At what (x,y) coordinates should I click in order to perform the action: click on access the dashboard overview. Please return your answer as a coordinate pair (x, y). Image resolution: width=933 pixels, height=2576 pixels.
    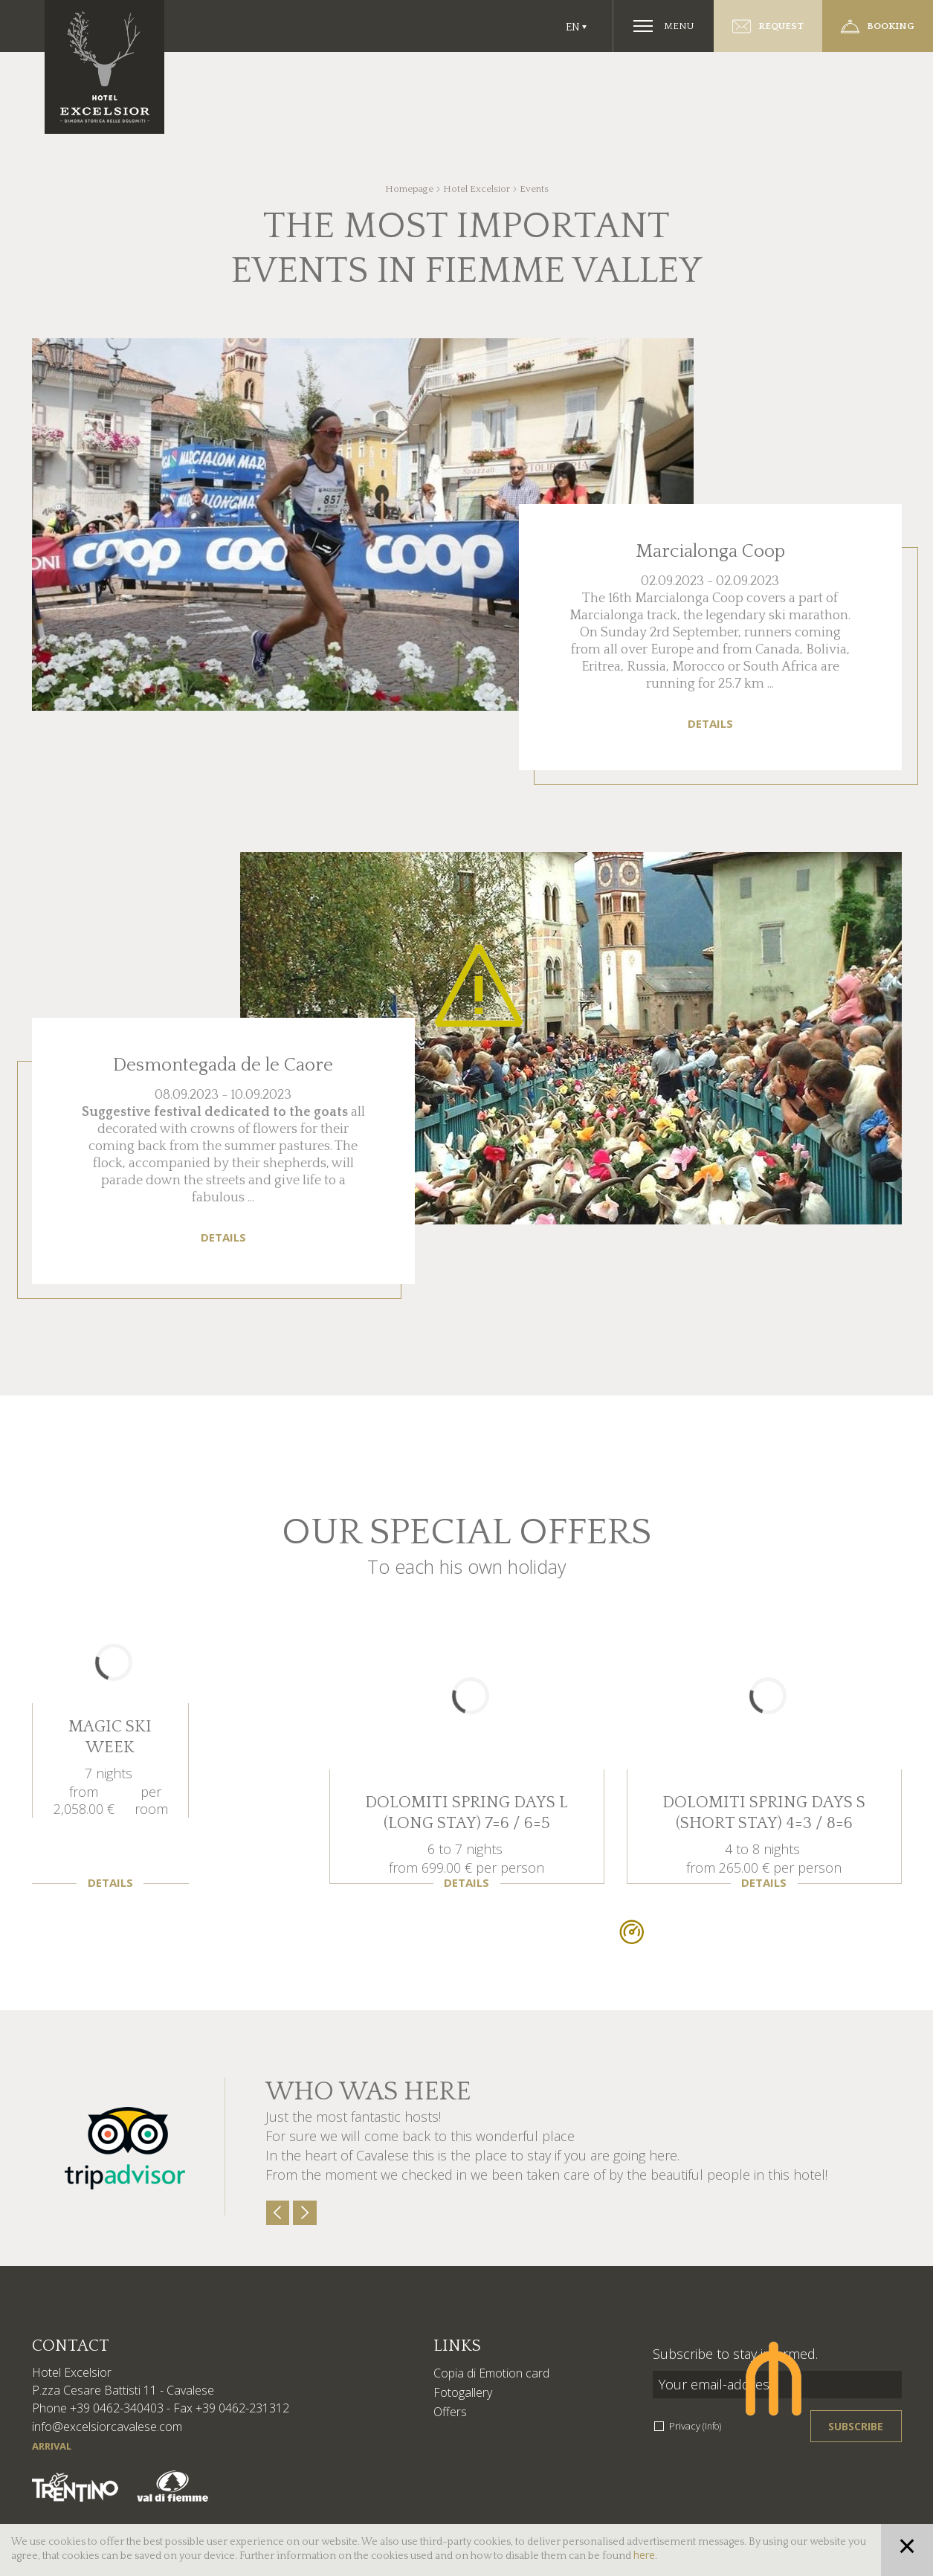
    Looking at the image, I should click on (633, 1933).